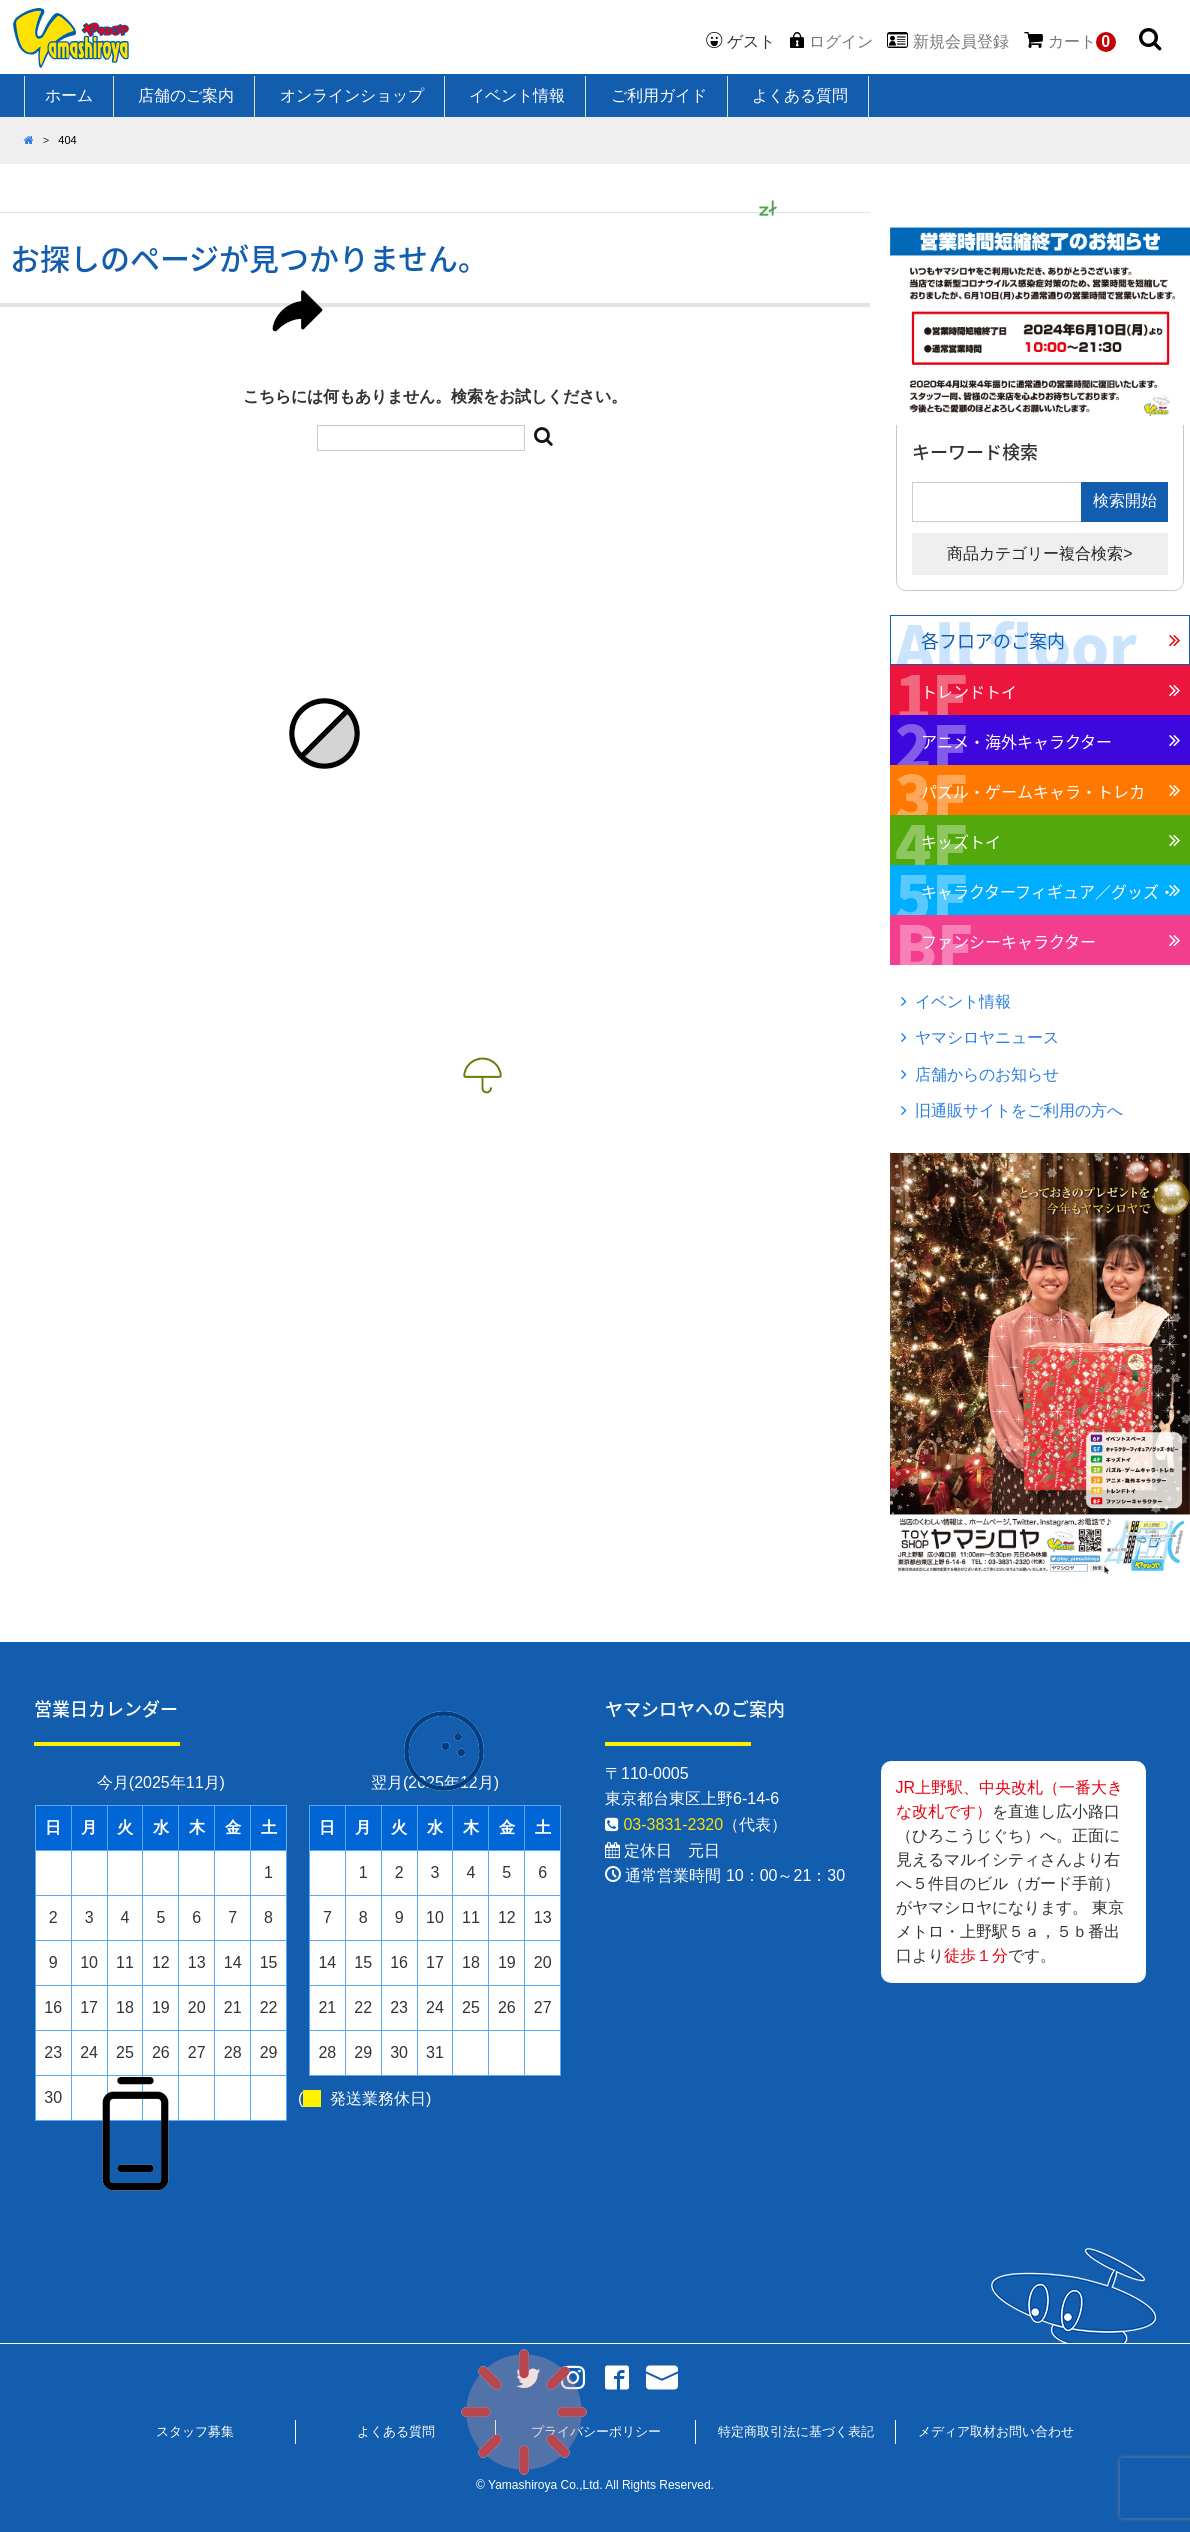  I want to click on indicates low battery level, so click(135, 2135).